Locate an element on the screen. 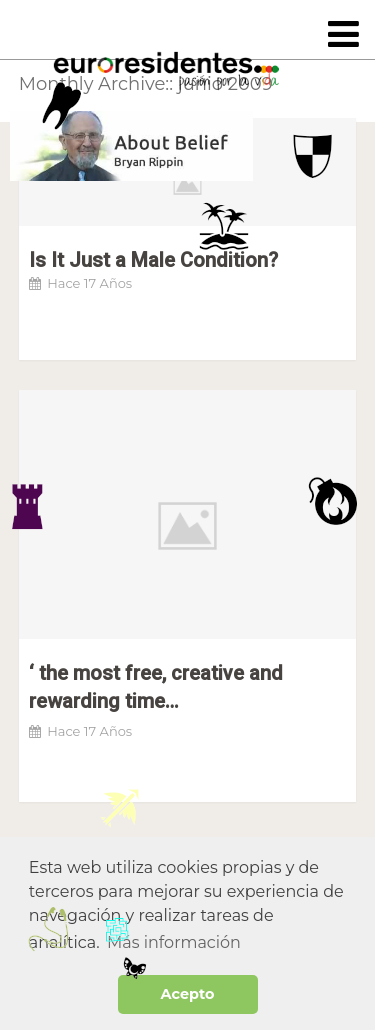 This screenshot has height=1030, width=375. navigate to island or beach location is located at coordinates (224, 226).